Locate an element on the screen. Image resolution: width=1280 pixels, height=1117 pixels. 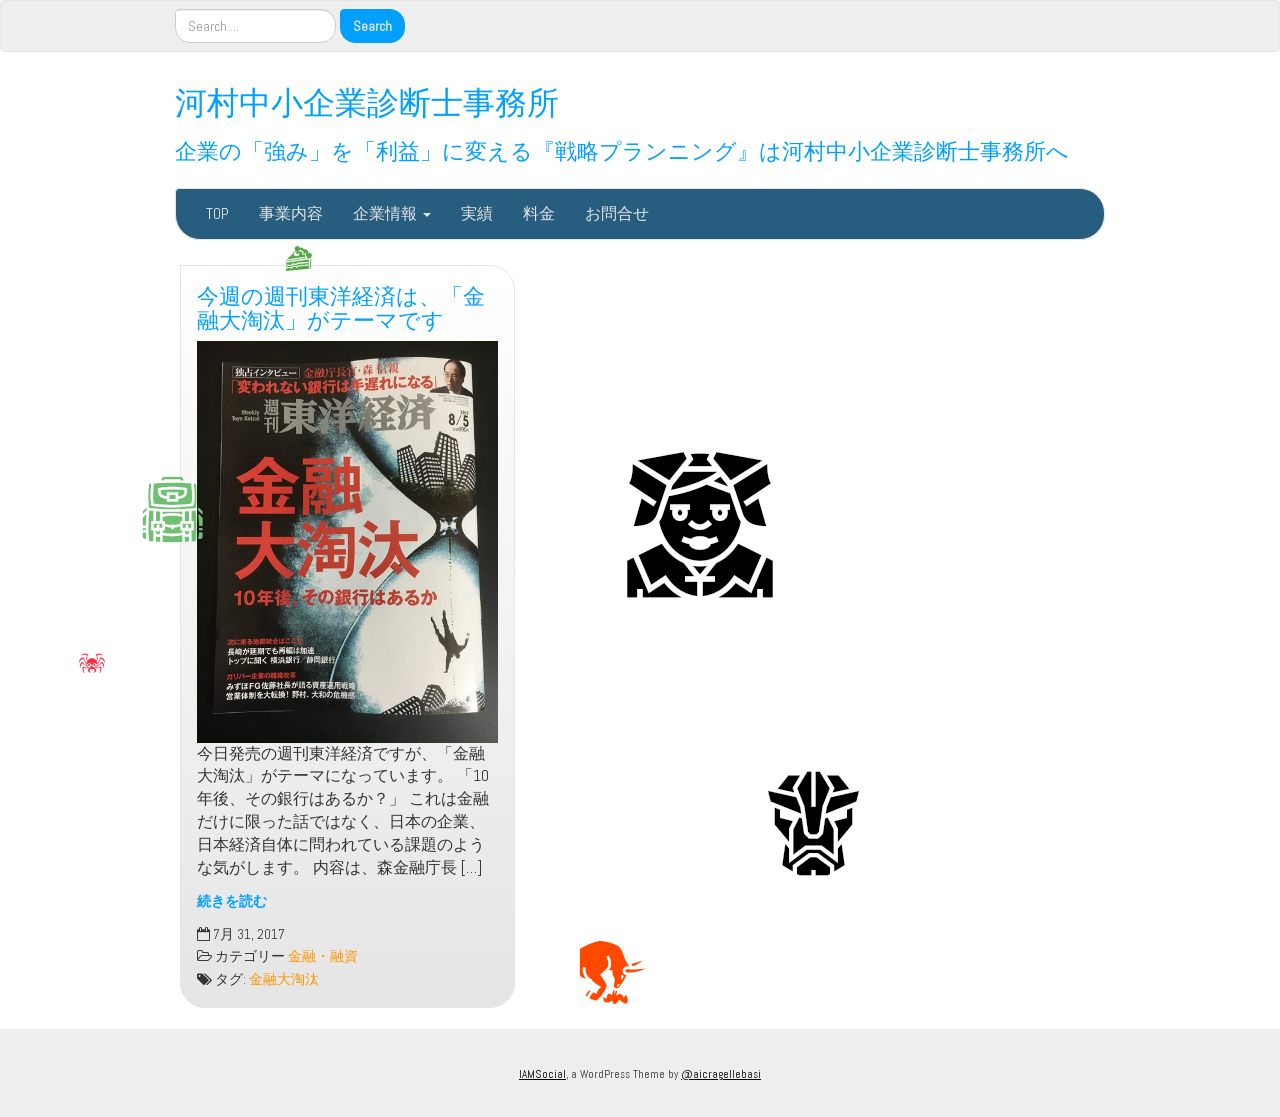
select mech or robot character is located at coordinates (813, 823).